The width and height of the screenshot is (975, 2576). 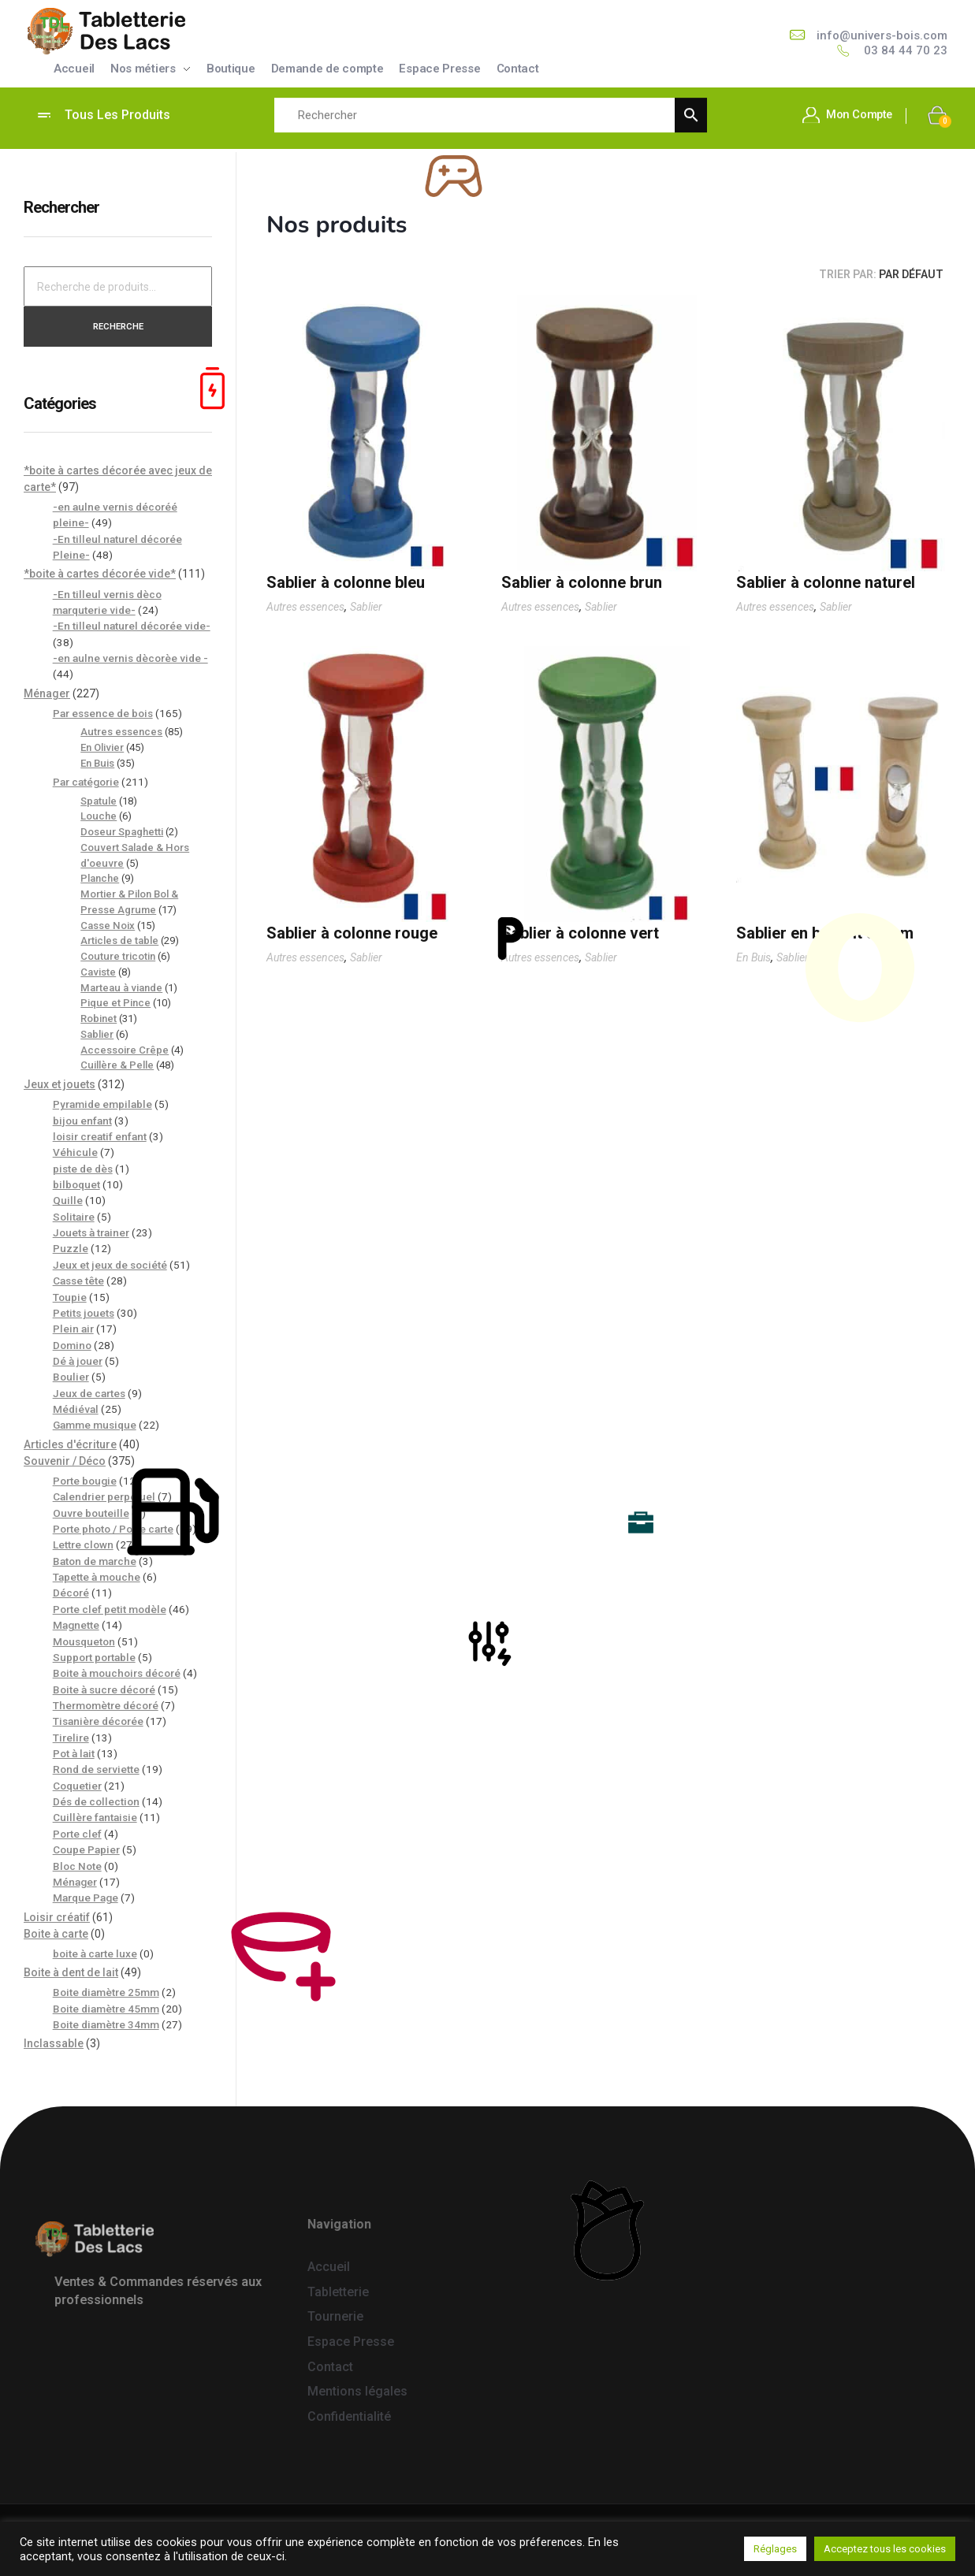 I want to click on access work or business-related content, so click(x=641, y=1522).